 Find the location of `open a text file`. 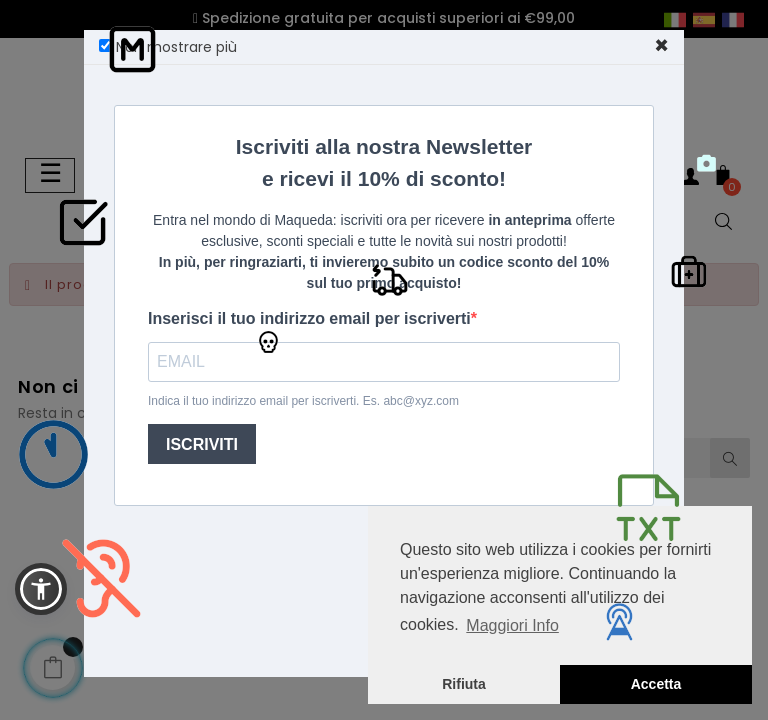

open a text file is located at coordinates (648, 510).